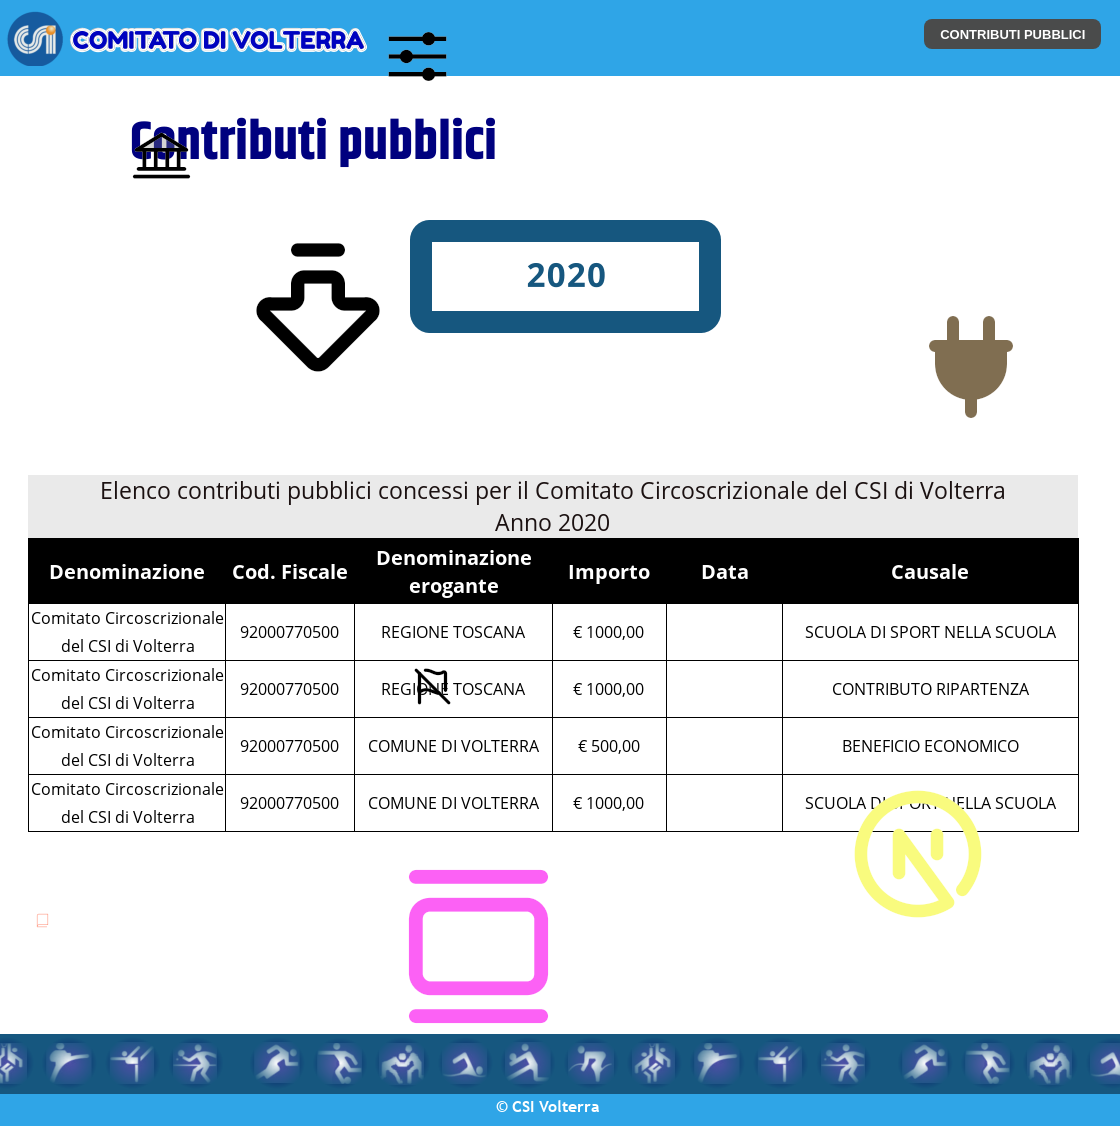 Image resolution: width=1120 pixels, height=1127 pixels. I want to click on adjust settings or preferences, so click(417, 56).